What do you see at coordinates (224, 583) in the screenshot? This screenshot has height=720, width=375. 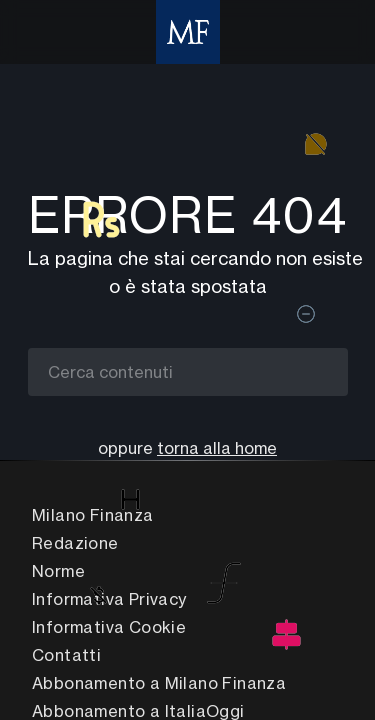 I see `access function or formula editor` at bounding box center [224, 583].